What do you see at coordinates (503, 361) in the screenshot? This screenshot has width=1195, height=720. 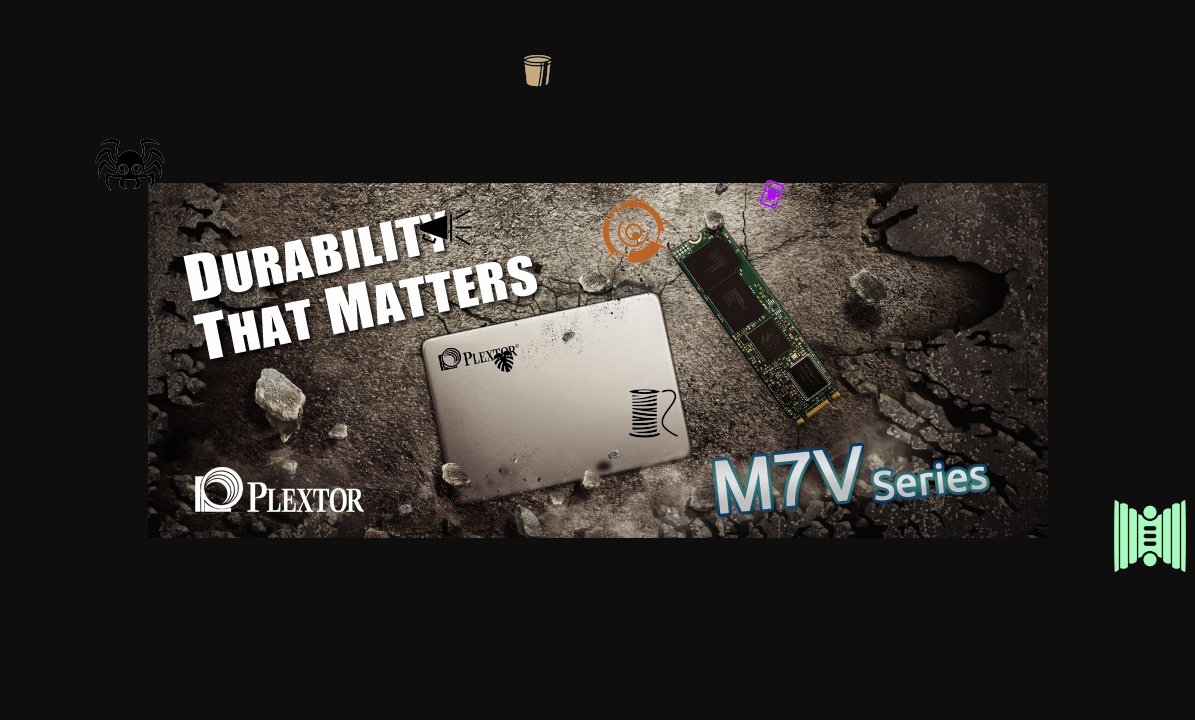 I see `decorative plant or nature-themed category icon` at bounding box center [503, 361].